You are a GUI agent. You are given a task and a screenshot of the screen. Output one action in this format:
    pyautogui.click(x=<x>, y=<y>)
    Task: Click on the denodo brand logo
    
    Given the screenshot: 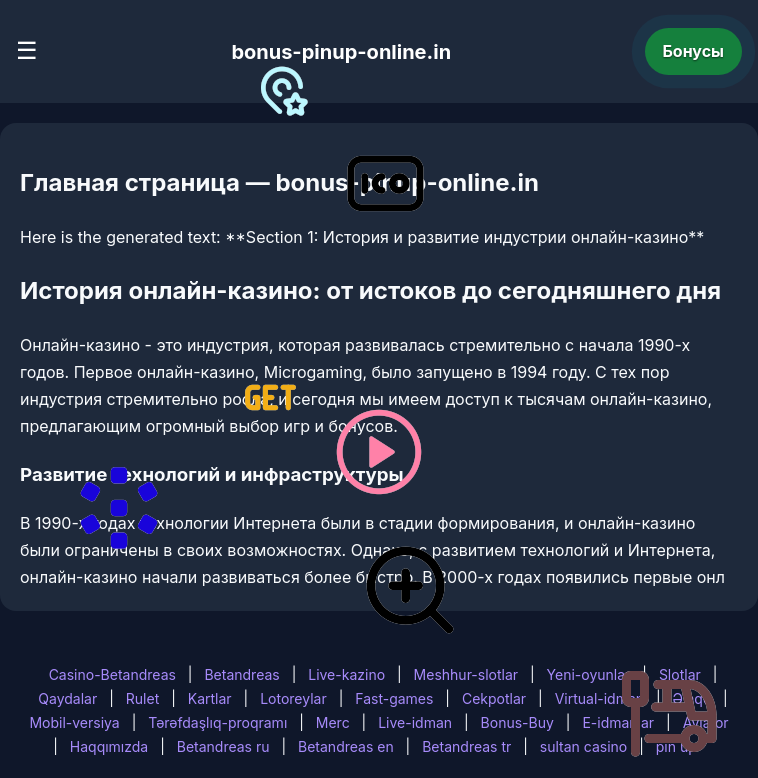 What is the action you would take?
    pyautogui.click(x=119, y=508)
    